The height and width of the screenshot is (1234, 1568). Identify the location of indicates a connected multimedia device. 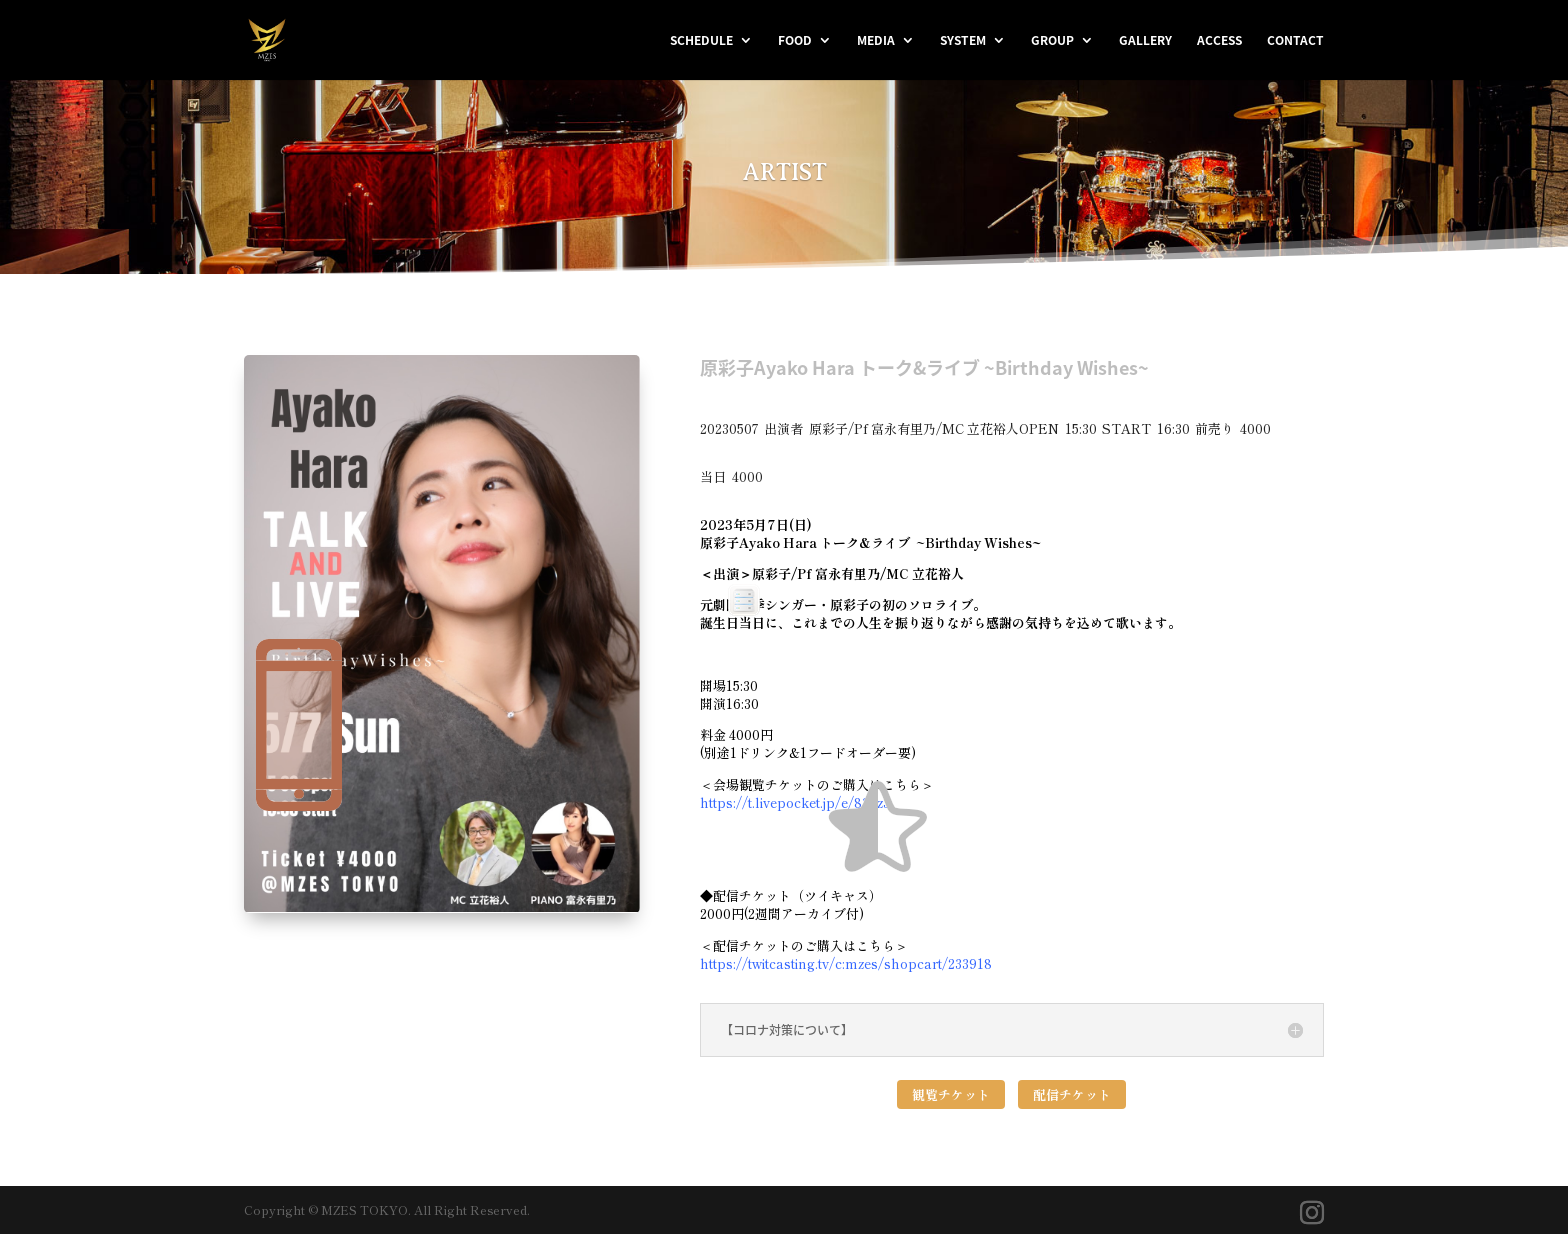
(299, 725).